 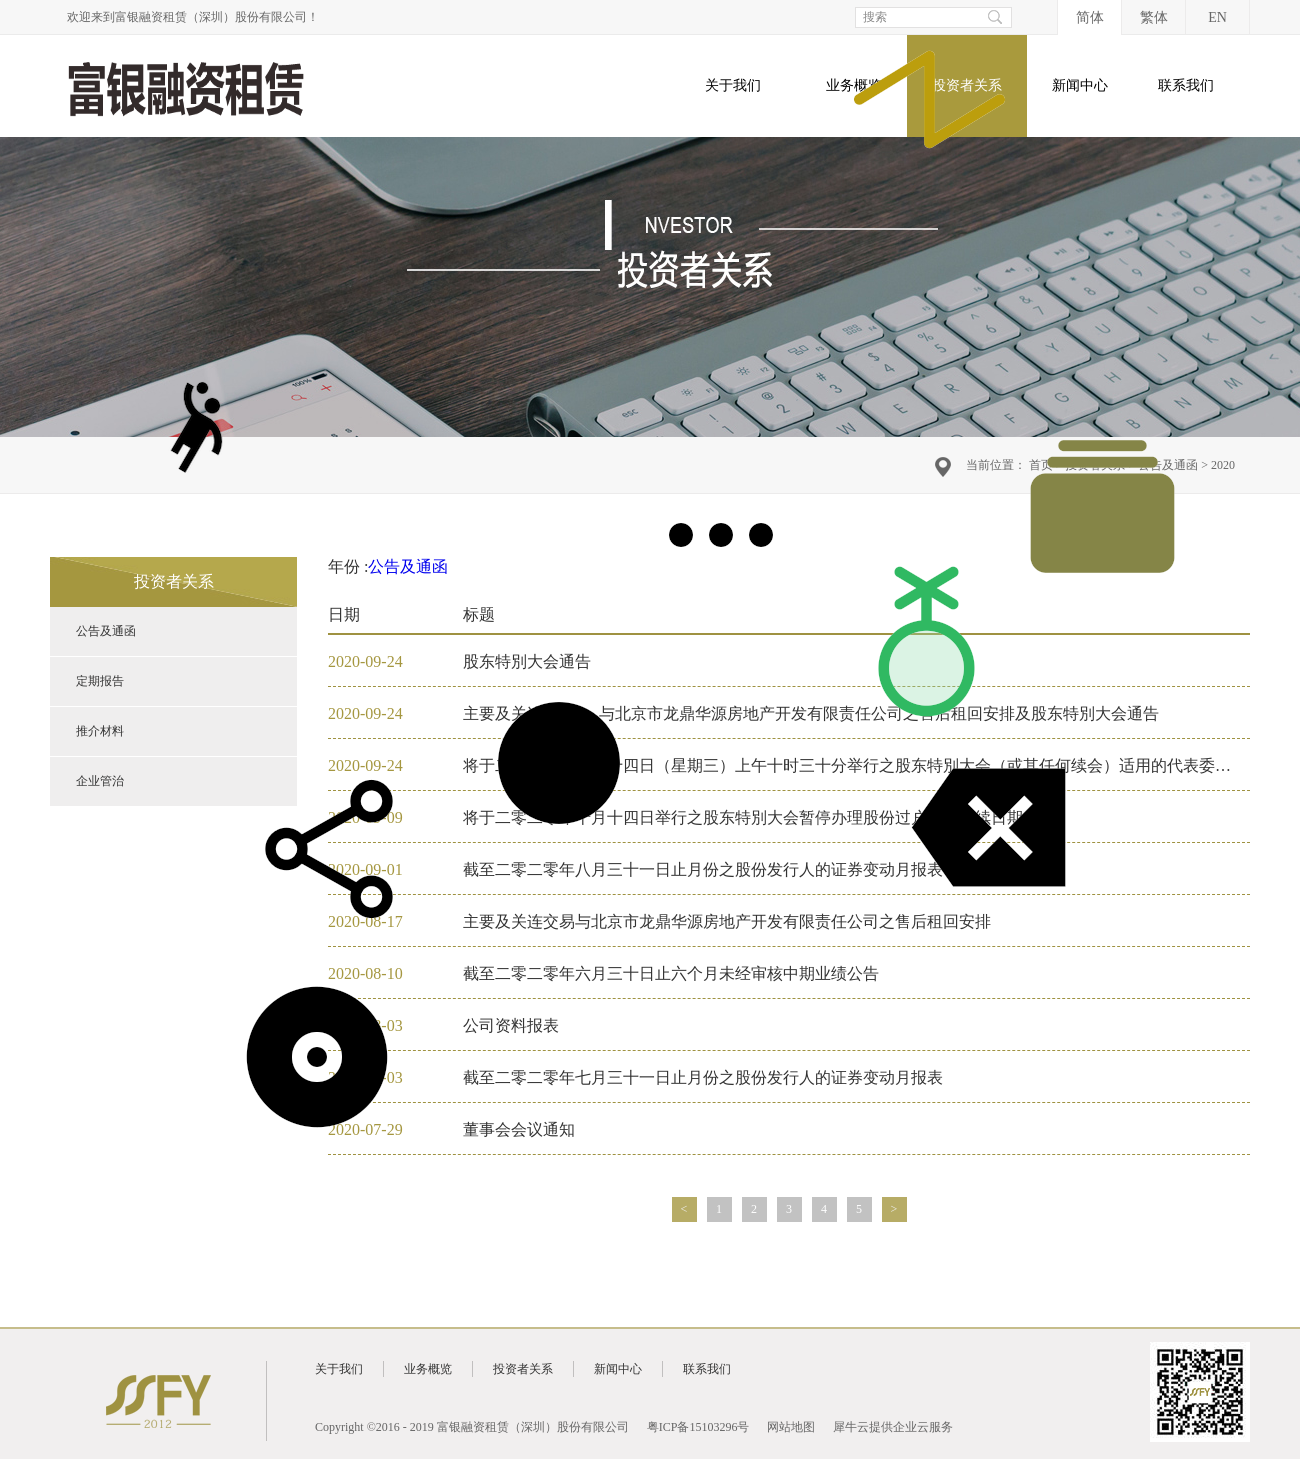 What do you see at coordinates (926, 641) in the screenshot?
I see `indicates nonbinary gender identity option` at bounding box center [926, 641].